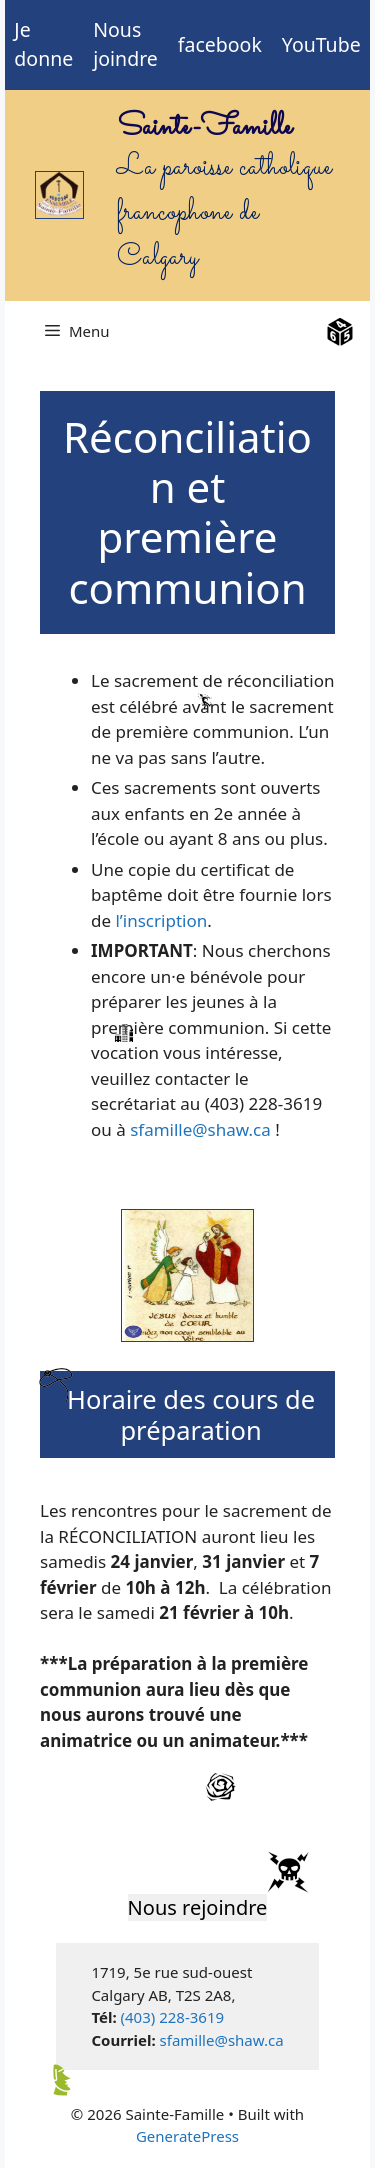 Image resolution: width=375 pixels, height=2168 pixels. I want to click on view city or urban location, so click(124, 1033).